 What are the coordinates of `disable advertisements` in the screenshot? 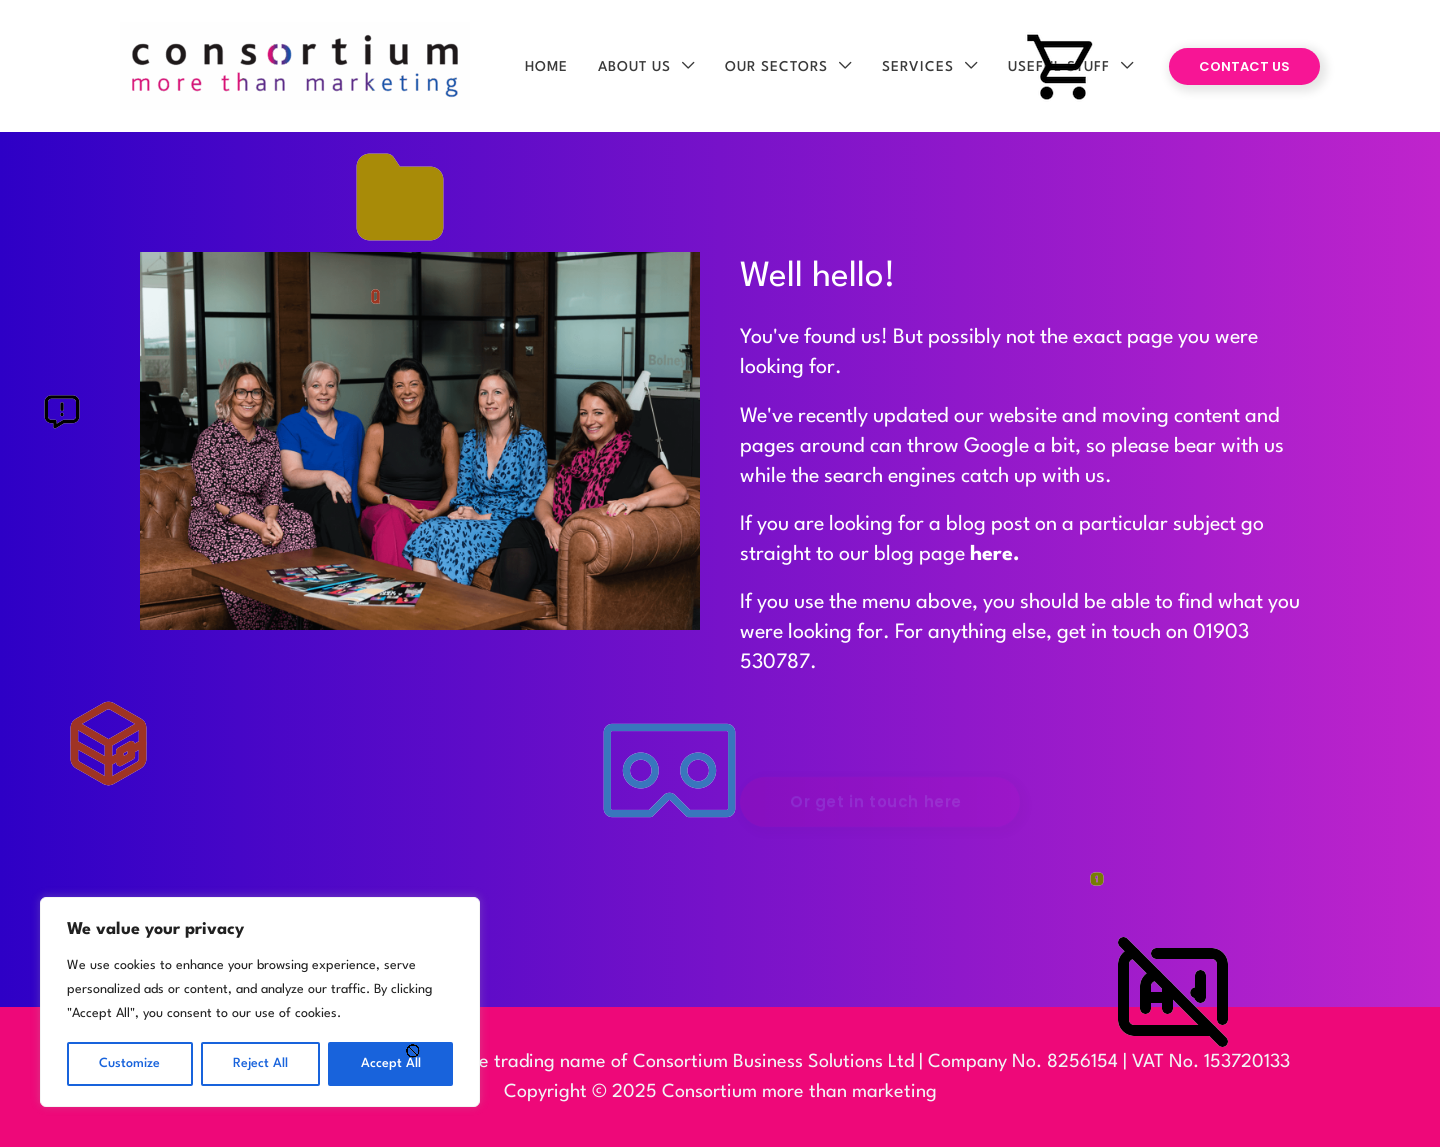 It's located at (1173, 992).